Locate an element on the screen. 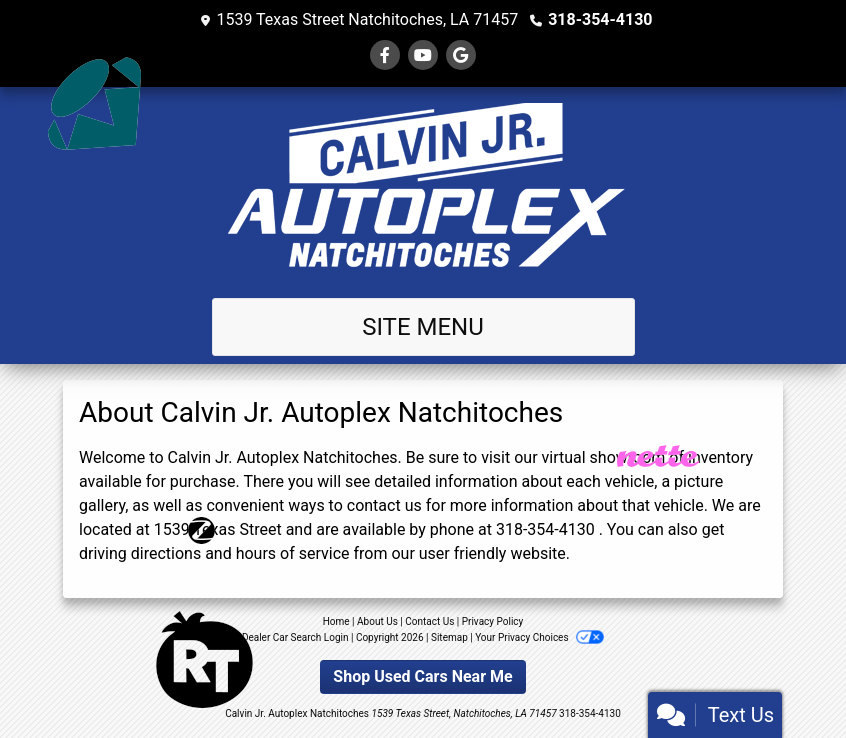 Image resolution: width=846 pixels, height=738 pixels. nette framework logo is located at coordinates (658, 456).